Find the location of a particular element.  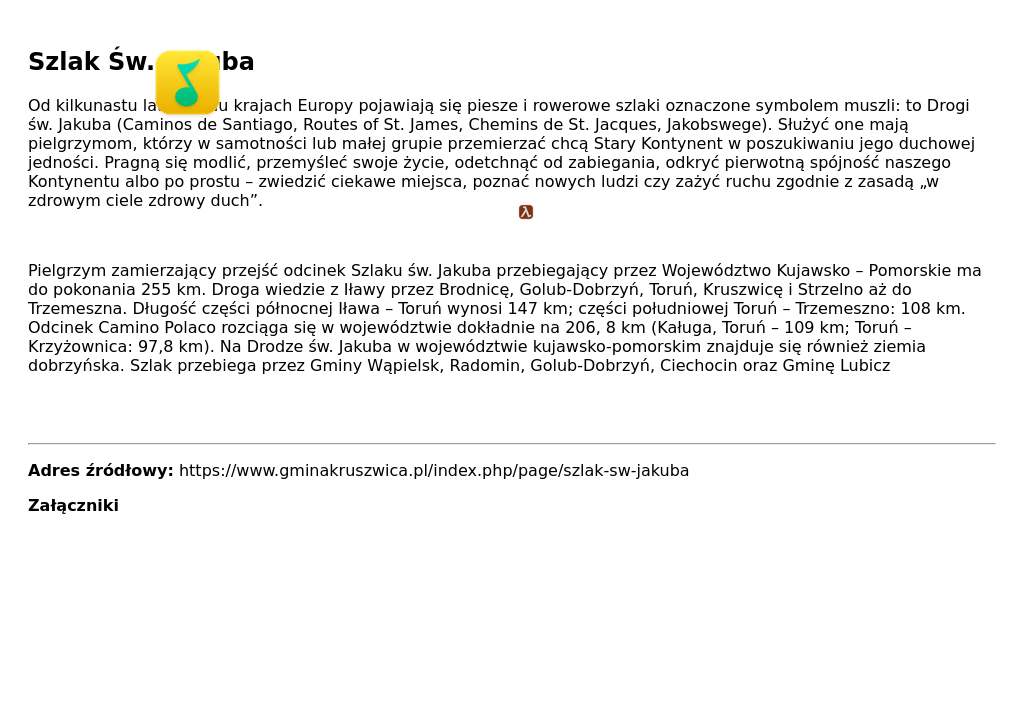

open QQ Music app is located at coordinates (187, 82).